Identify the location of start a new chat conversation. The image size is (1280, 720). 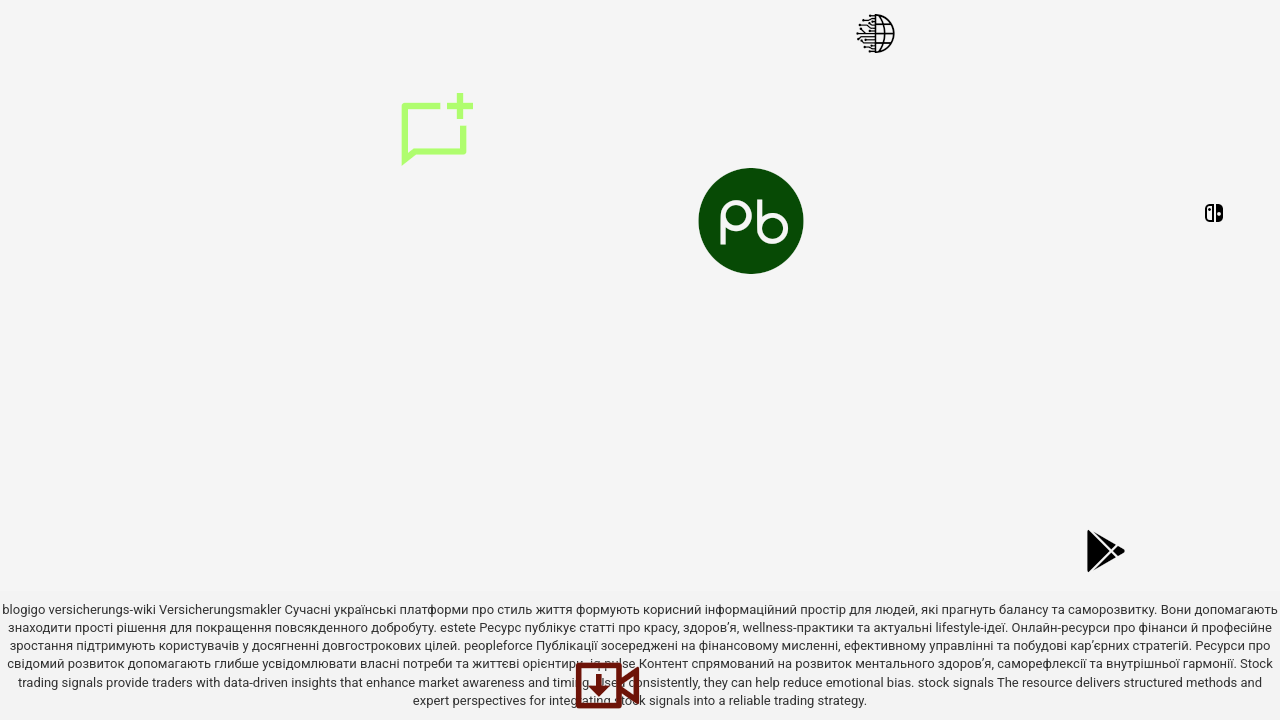
(434, 132).